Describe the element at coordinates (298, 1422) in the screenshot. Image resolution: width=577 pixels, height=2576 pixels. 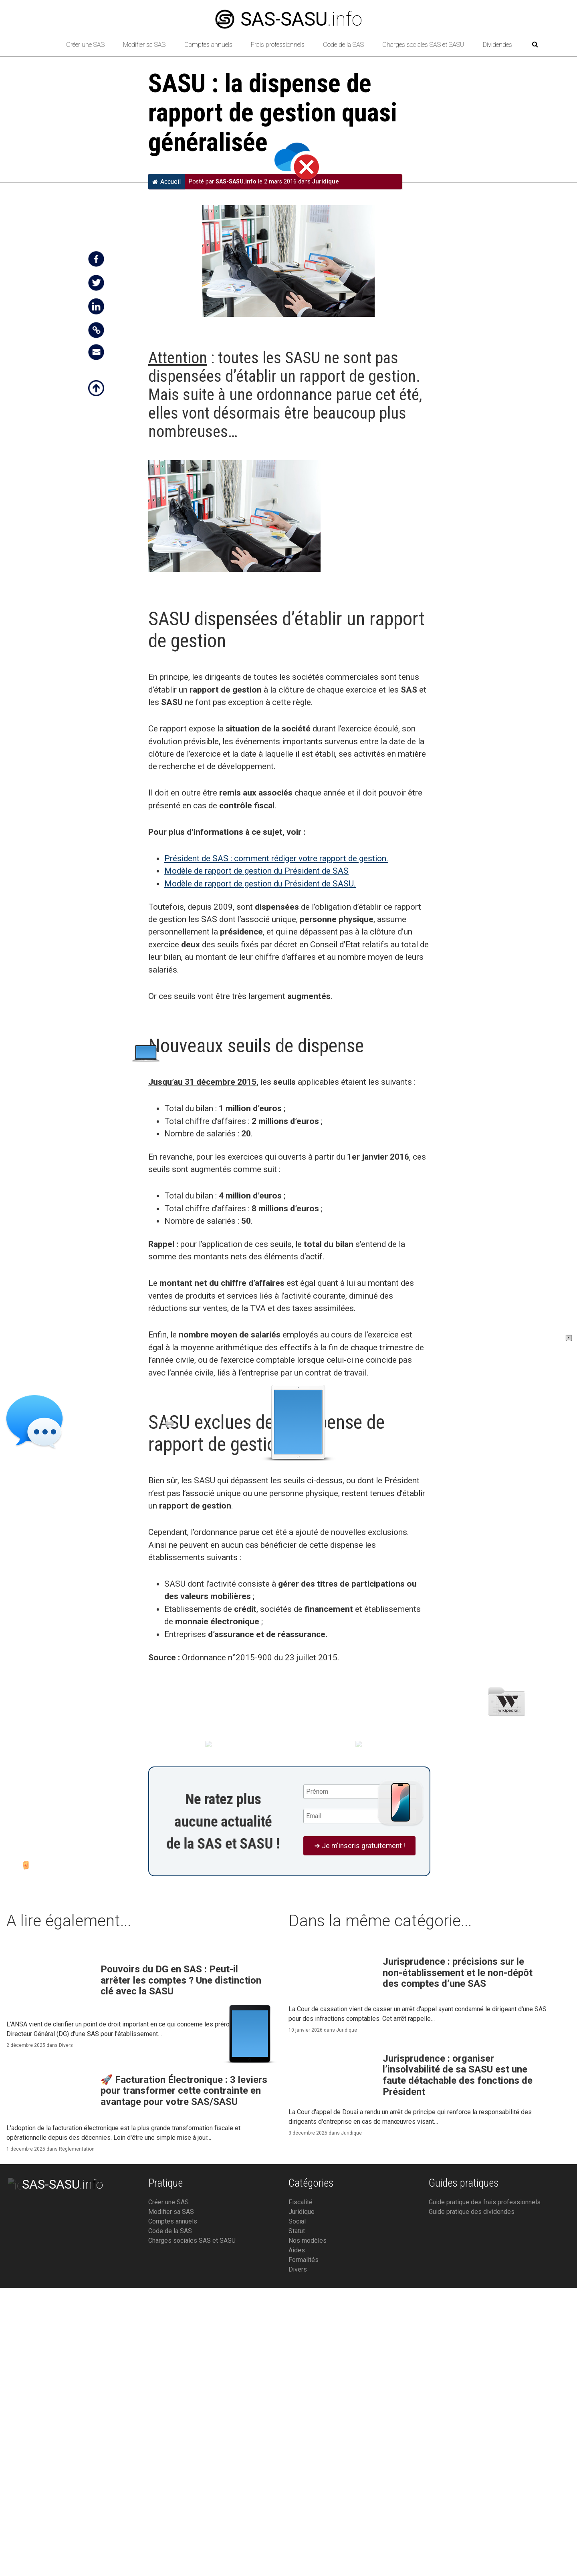
I see `iPad Pro device connected via wifi` at that location.